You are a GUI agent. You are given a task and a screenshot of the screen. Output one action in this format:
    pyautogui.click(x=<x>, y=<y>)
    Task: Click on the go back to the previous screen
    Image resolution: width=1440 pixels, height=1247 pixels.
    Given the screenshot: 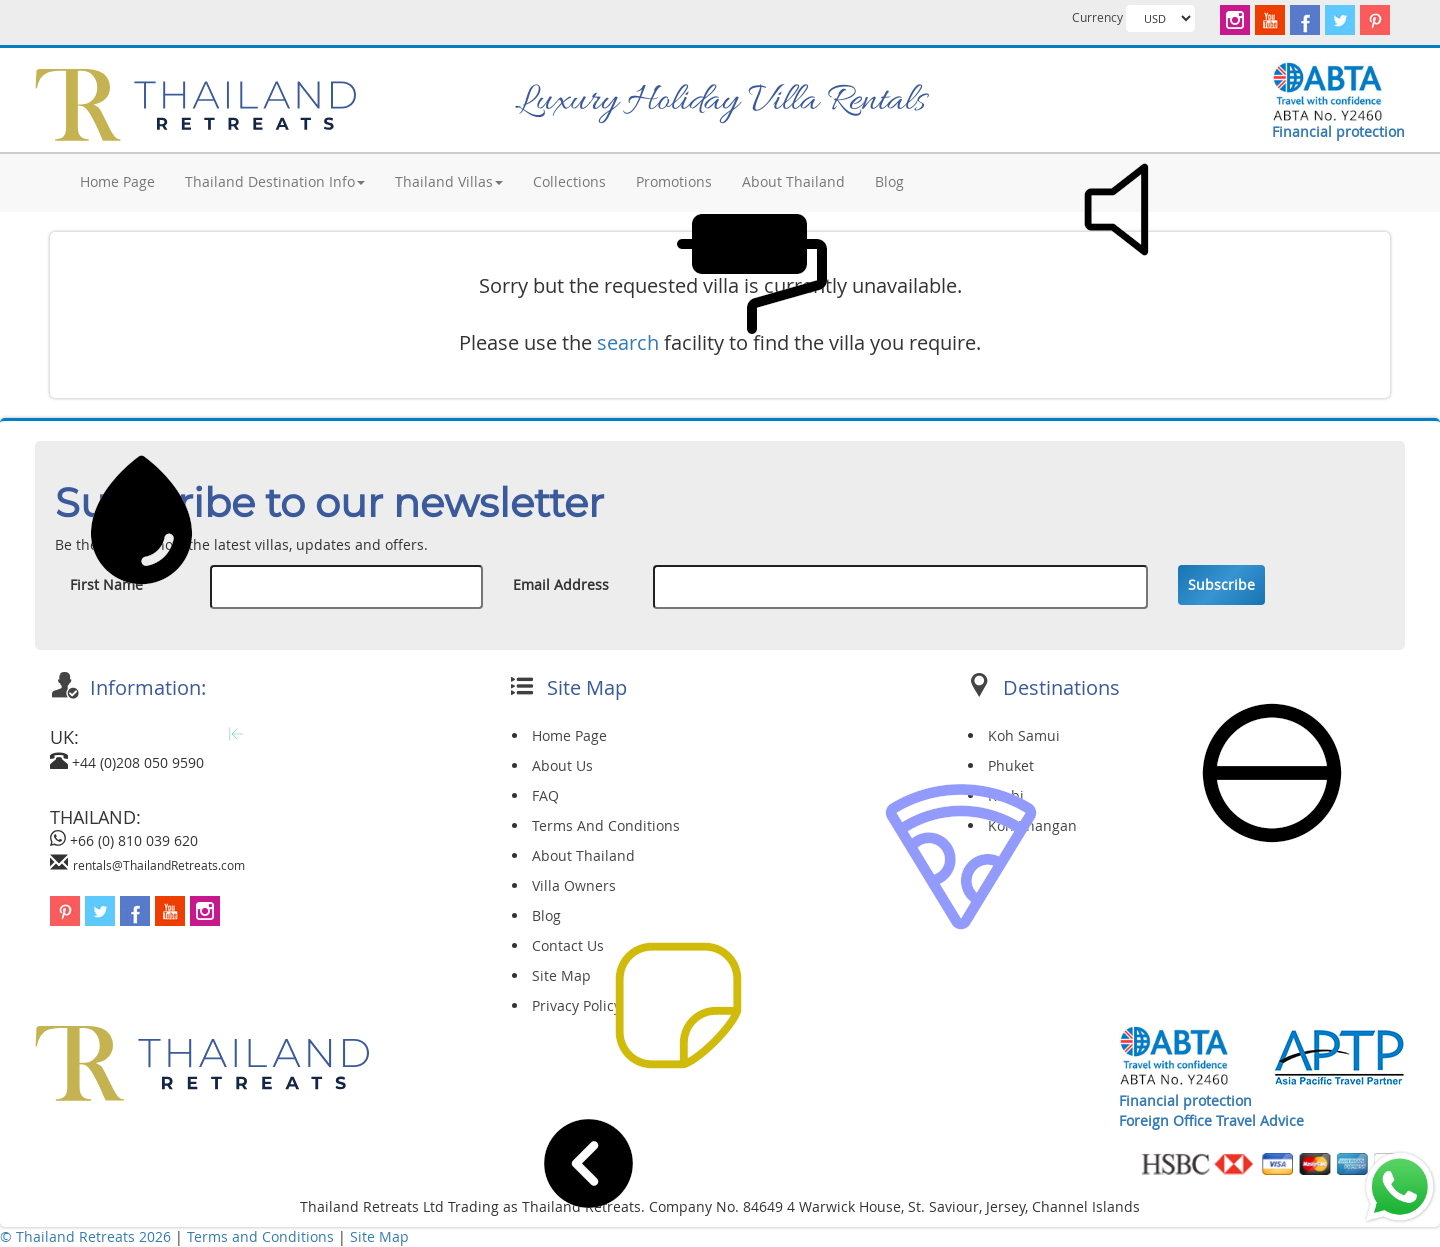 What is the action you would take?
    pyautogui.click(x=588, y=1163)
    